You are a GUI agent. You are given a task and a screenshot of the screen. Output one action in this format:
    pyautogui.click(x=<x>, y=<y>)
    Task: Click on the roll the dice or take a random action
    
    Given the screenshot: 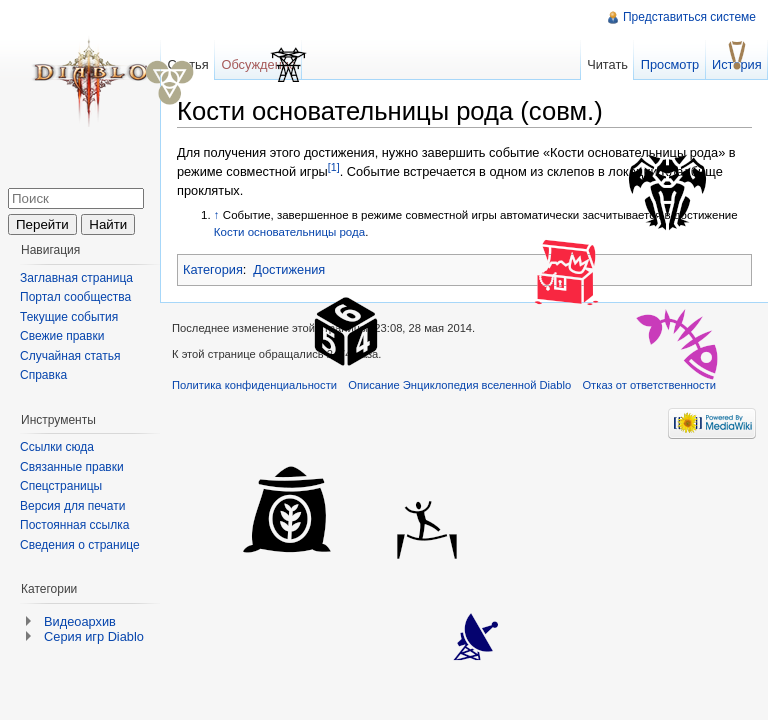 What is the action you would take?
    pyautogui.click(x=346, y=332)
    